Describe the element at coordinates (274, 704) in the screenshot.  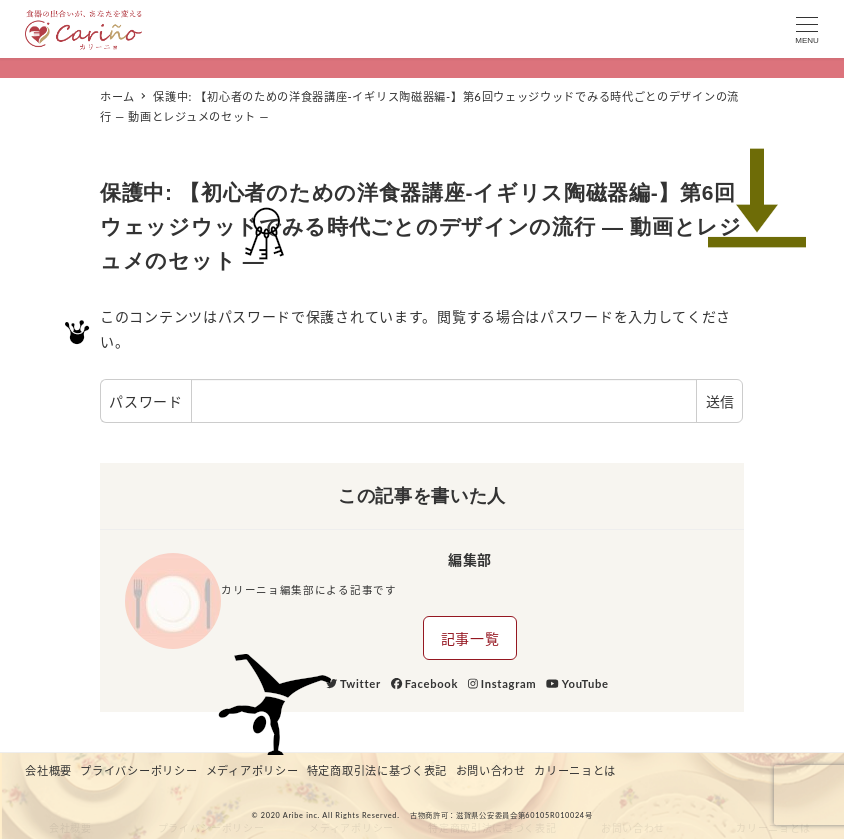
I see `access balance or gymnastics training exercises` at that location.